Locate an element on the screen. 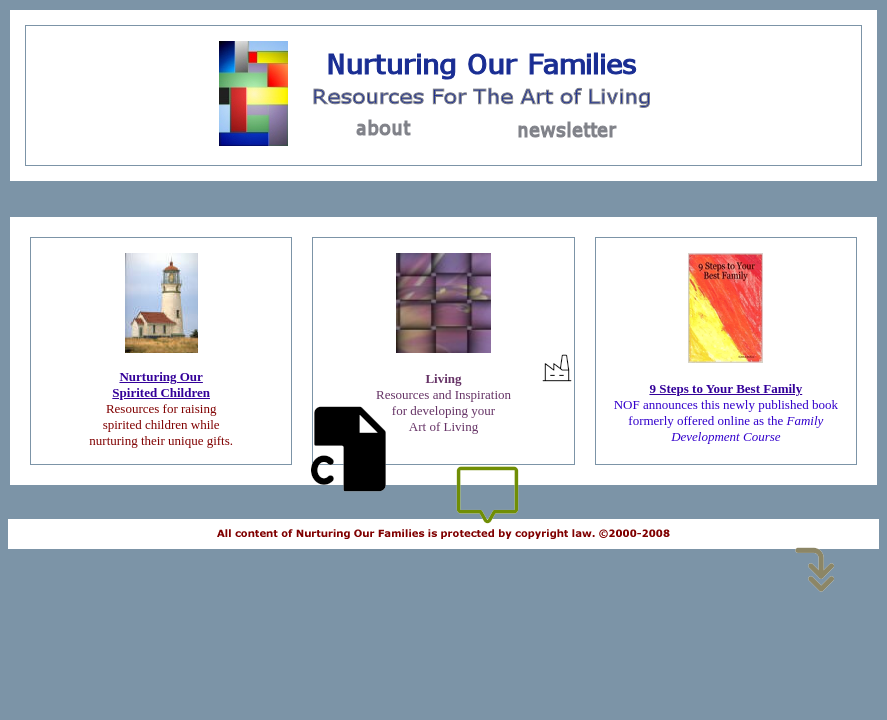 This screenshot has height=720, width=887. open chat or messaging is located at coordinates (487, 492).